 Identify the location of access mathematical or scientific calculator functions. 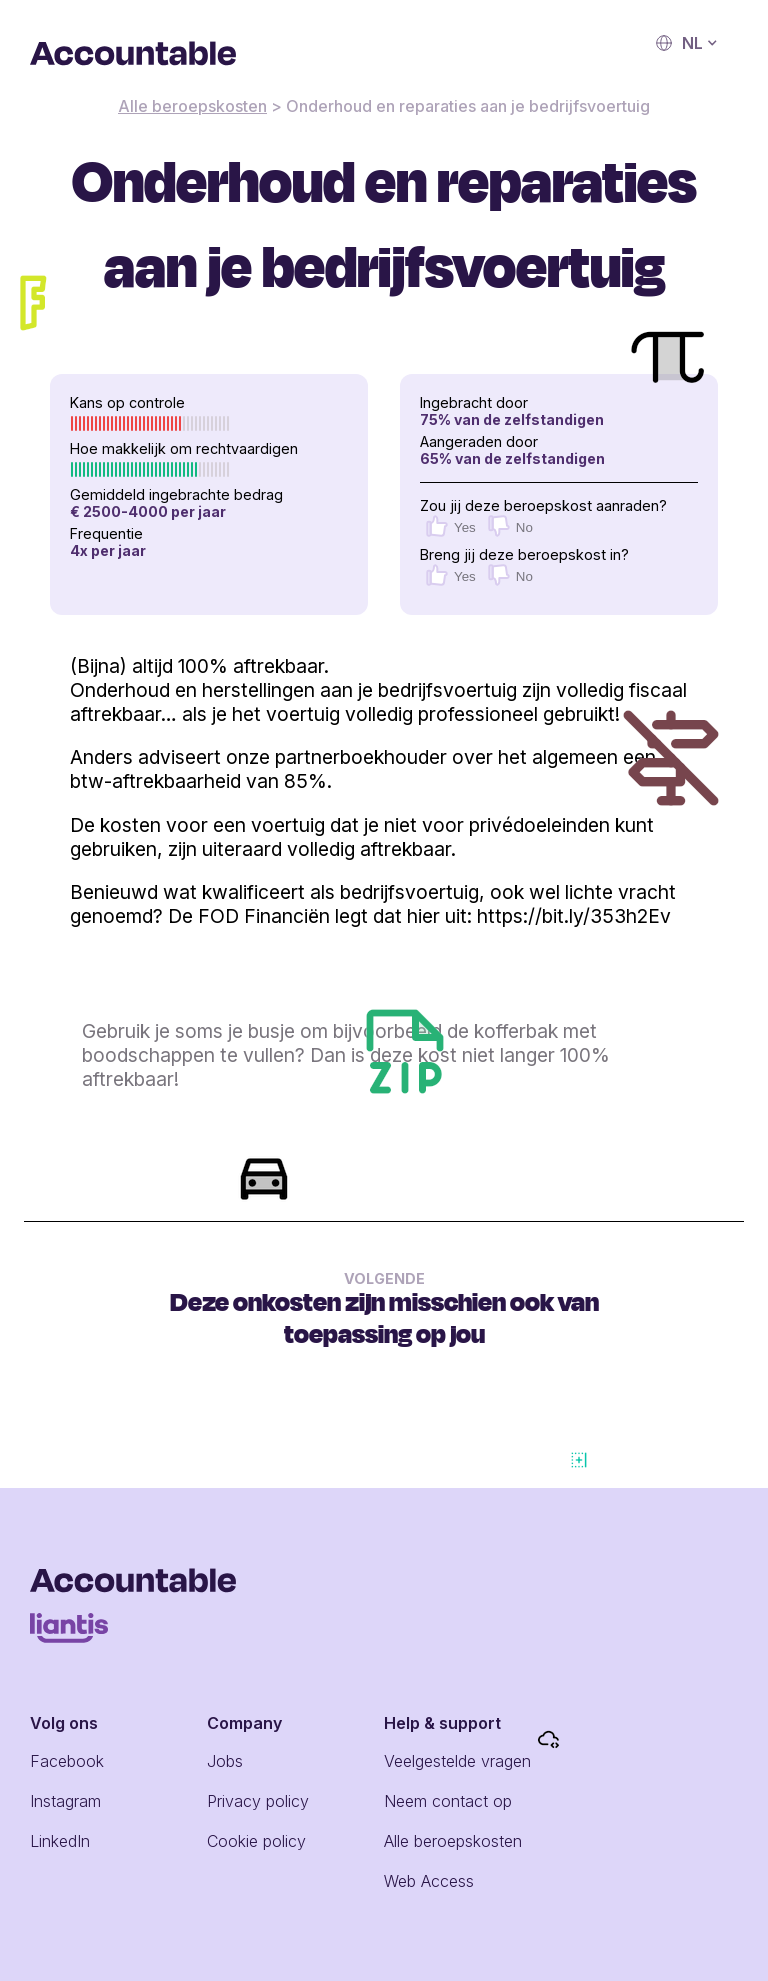
(669, 356).